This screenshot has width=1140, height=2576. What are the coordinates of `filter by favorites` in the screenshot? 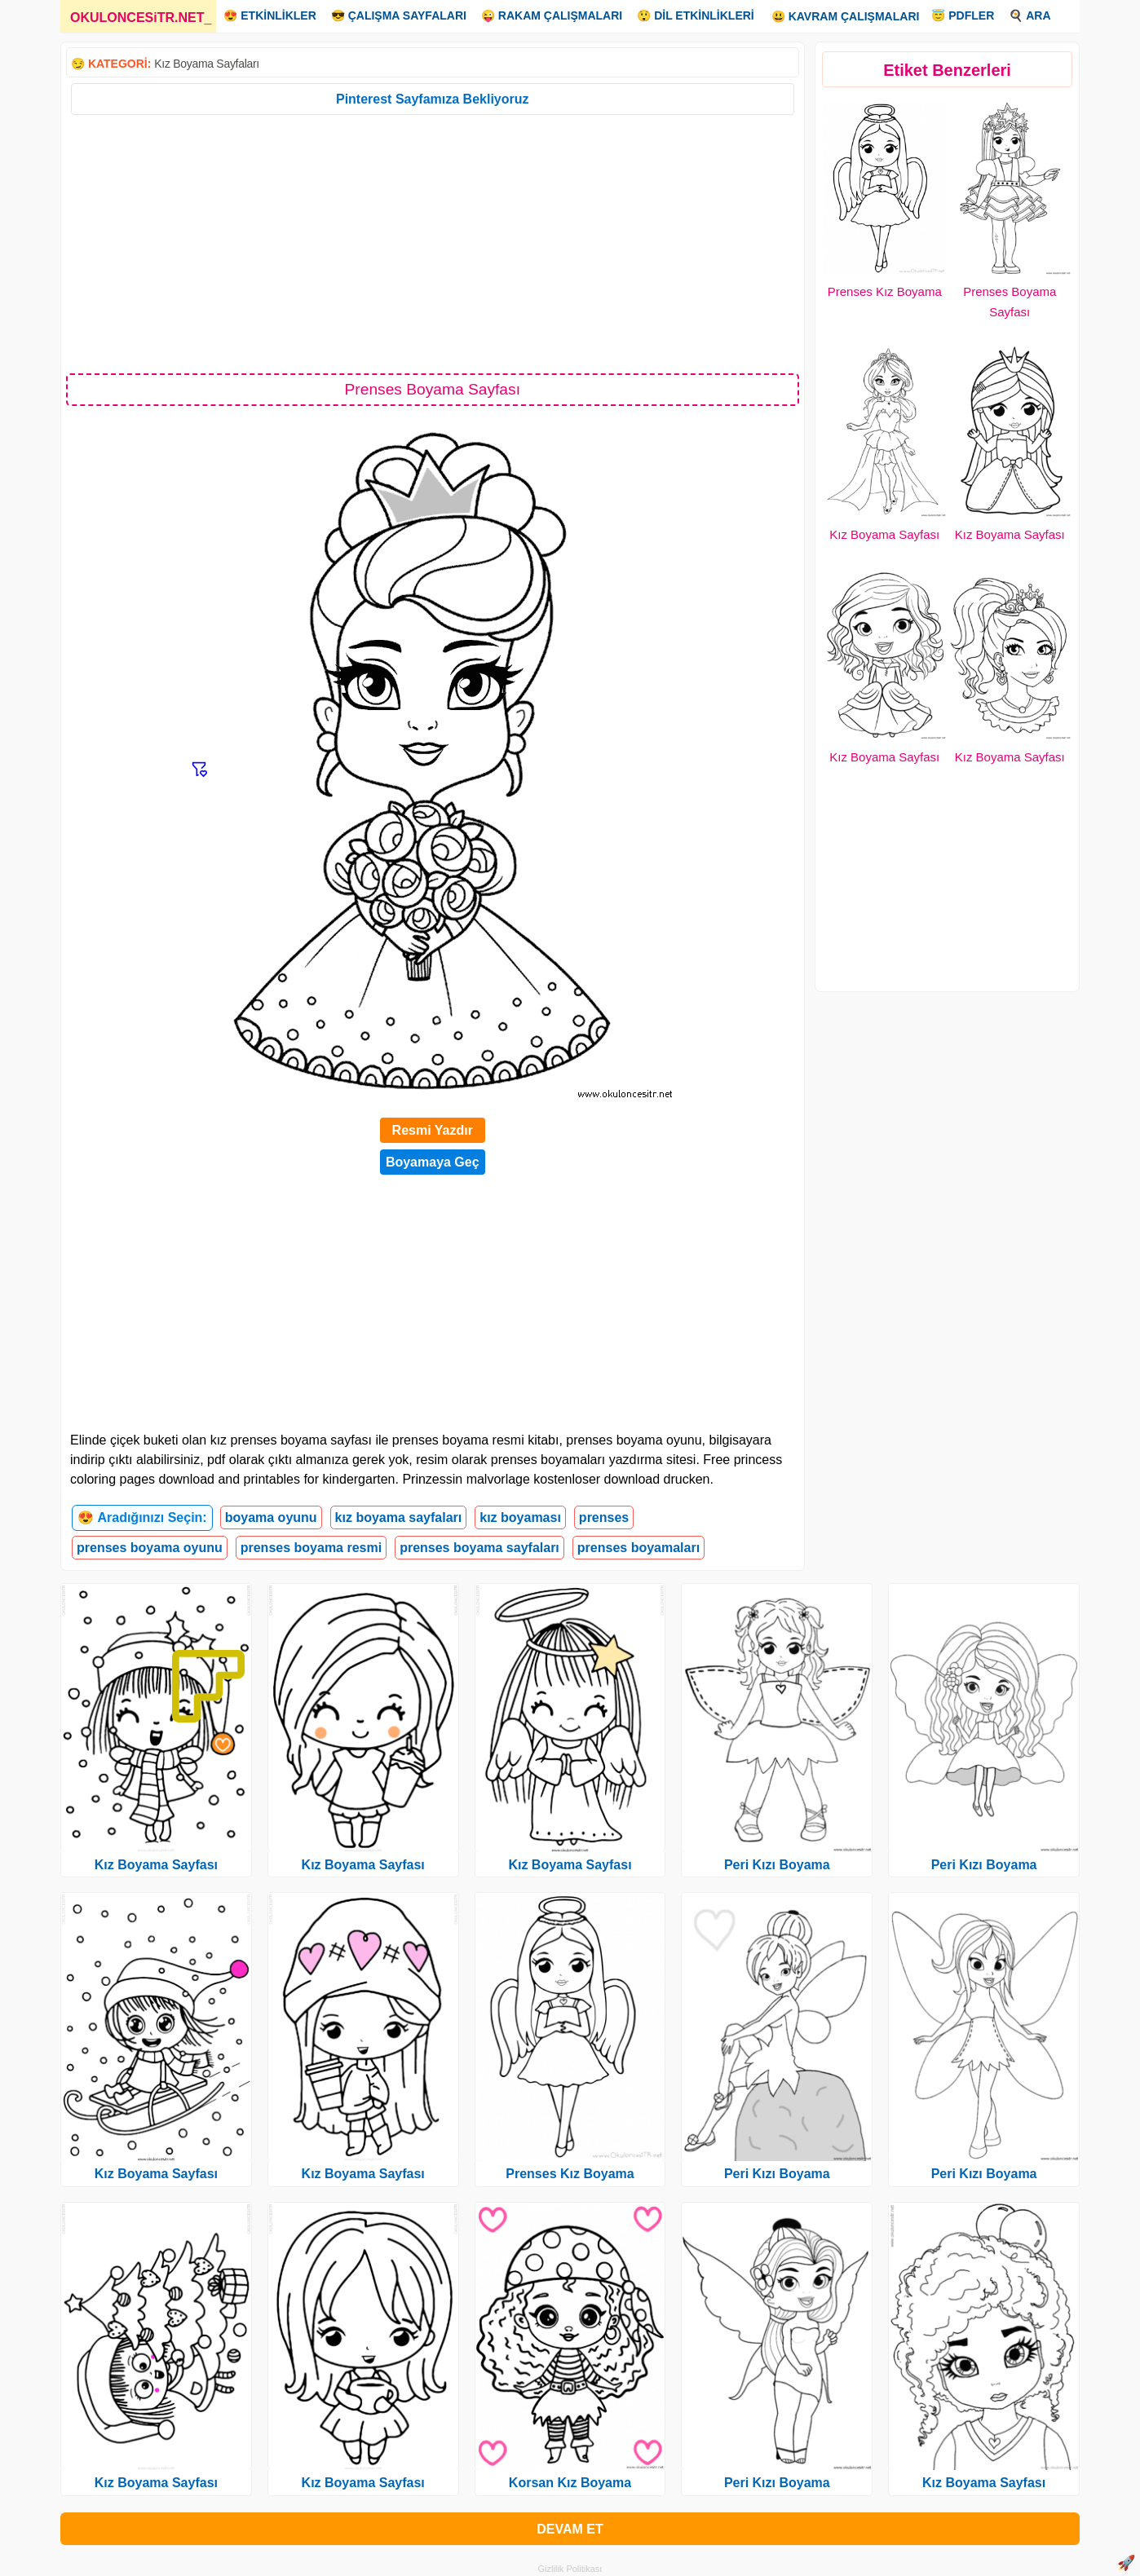 It's located at (199, 769).